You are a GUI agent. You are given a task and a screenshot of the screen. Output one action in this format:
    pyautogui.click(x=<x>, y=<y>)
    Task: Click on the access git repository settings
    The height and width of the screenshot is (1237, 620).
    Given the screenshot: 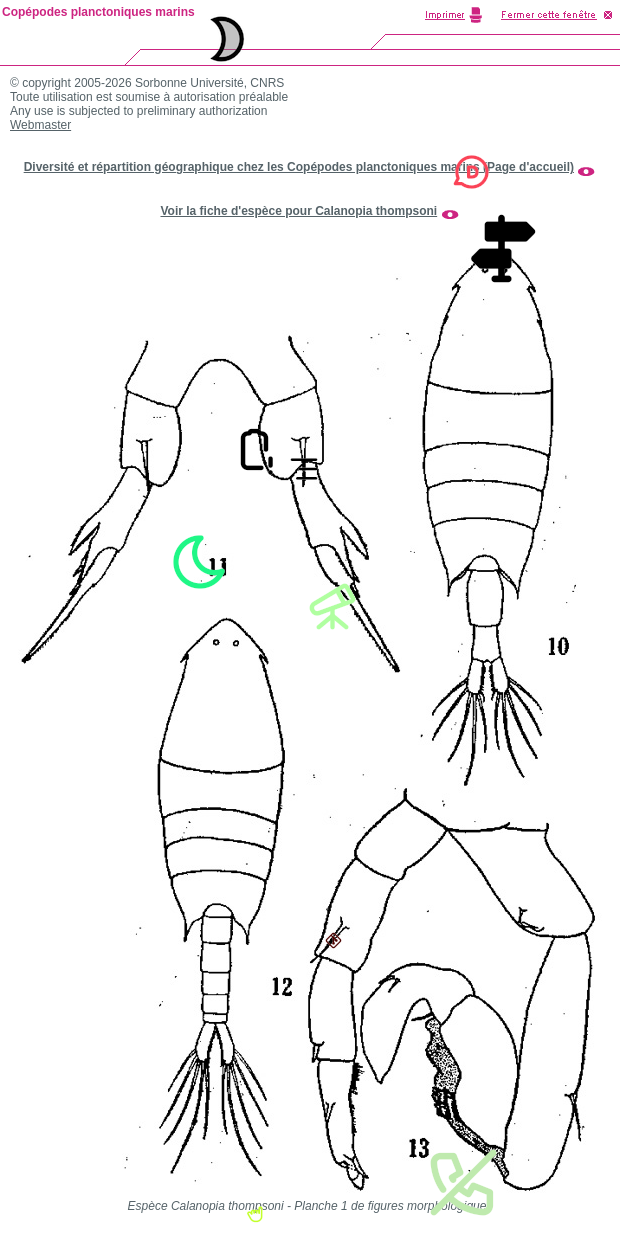 What is the action you would take?
    pyautogui.click(x=333, y=940)
    